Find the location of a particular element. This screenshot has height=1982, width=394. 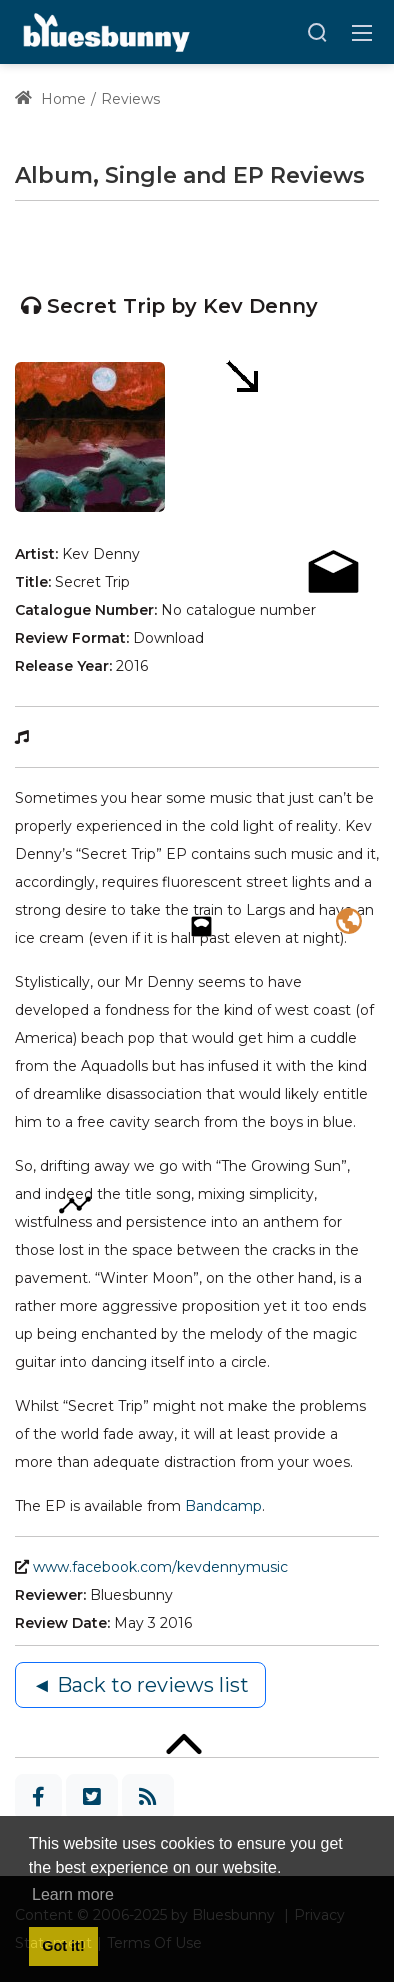

view analytics and statistics is located at coordinates (75, 1205).